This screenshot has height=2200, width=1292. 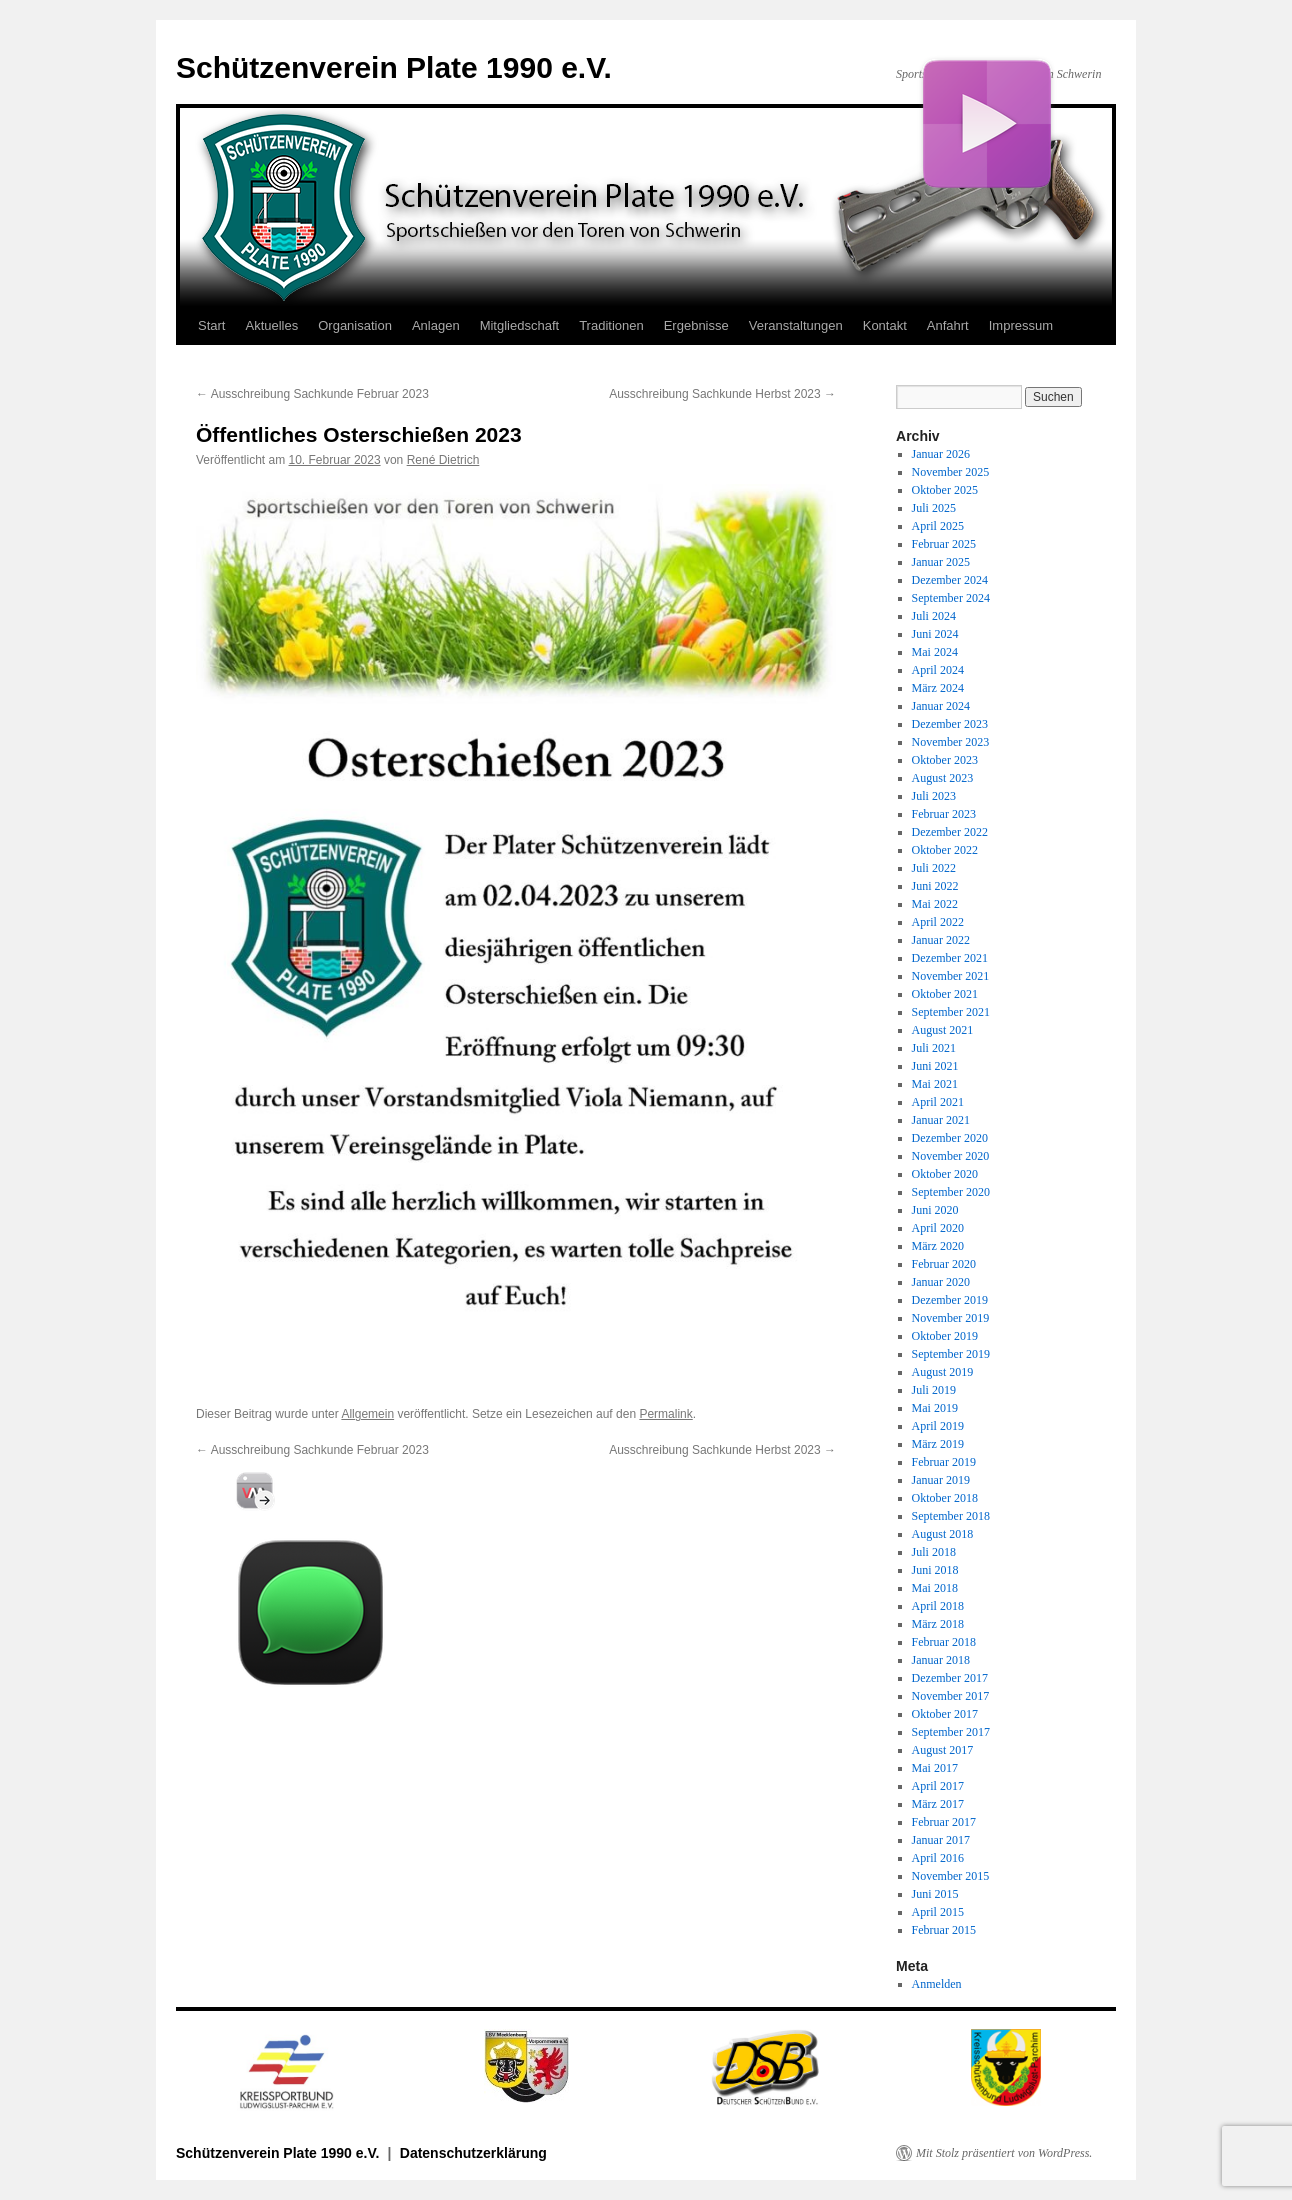 I want to click on access audio and video codec settings, so click(x=987, y=124).